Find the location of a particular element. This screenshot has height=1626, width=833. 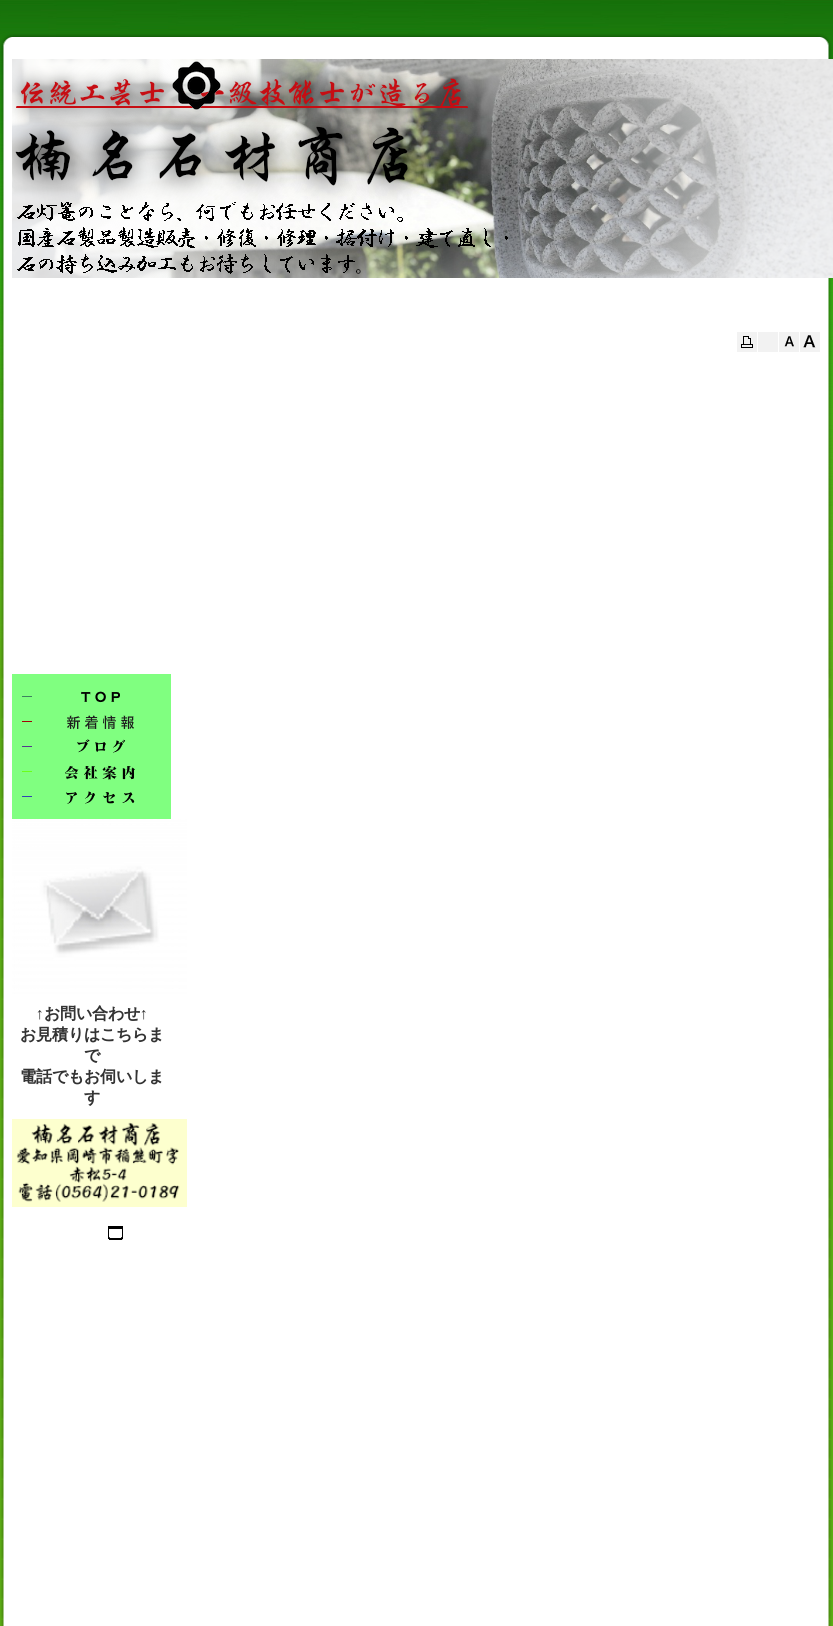

open a web browser or web view is located at coordinates (115, 1232).